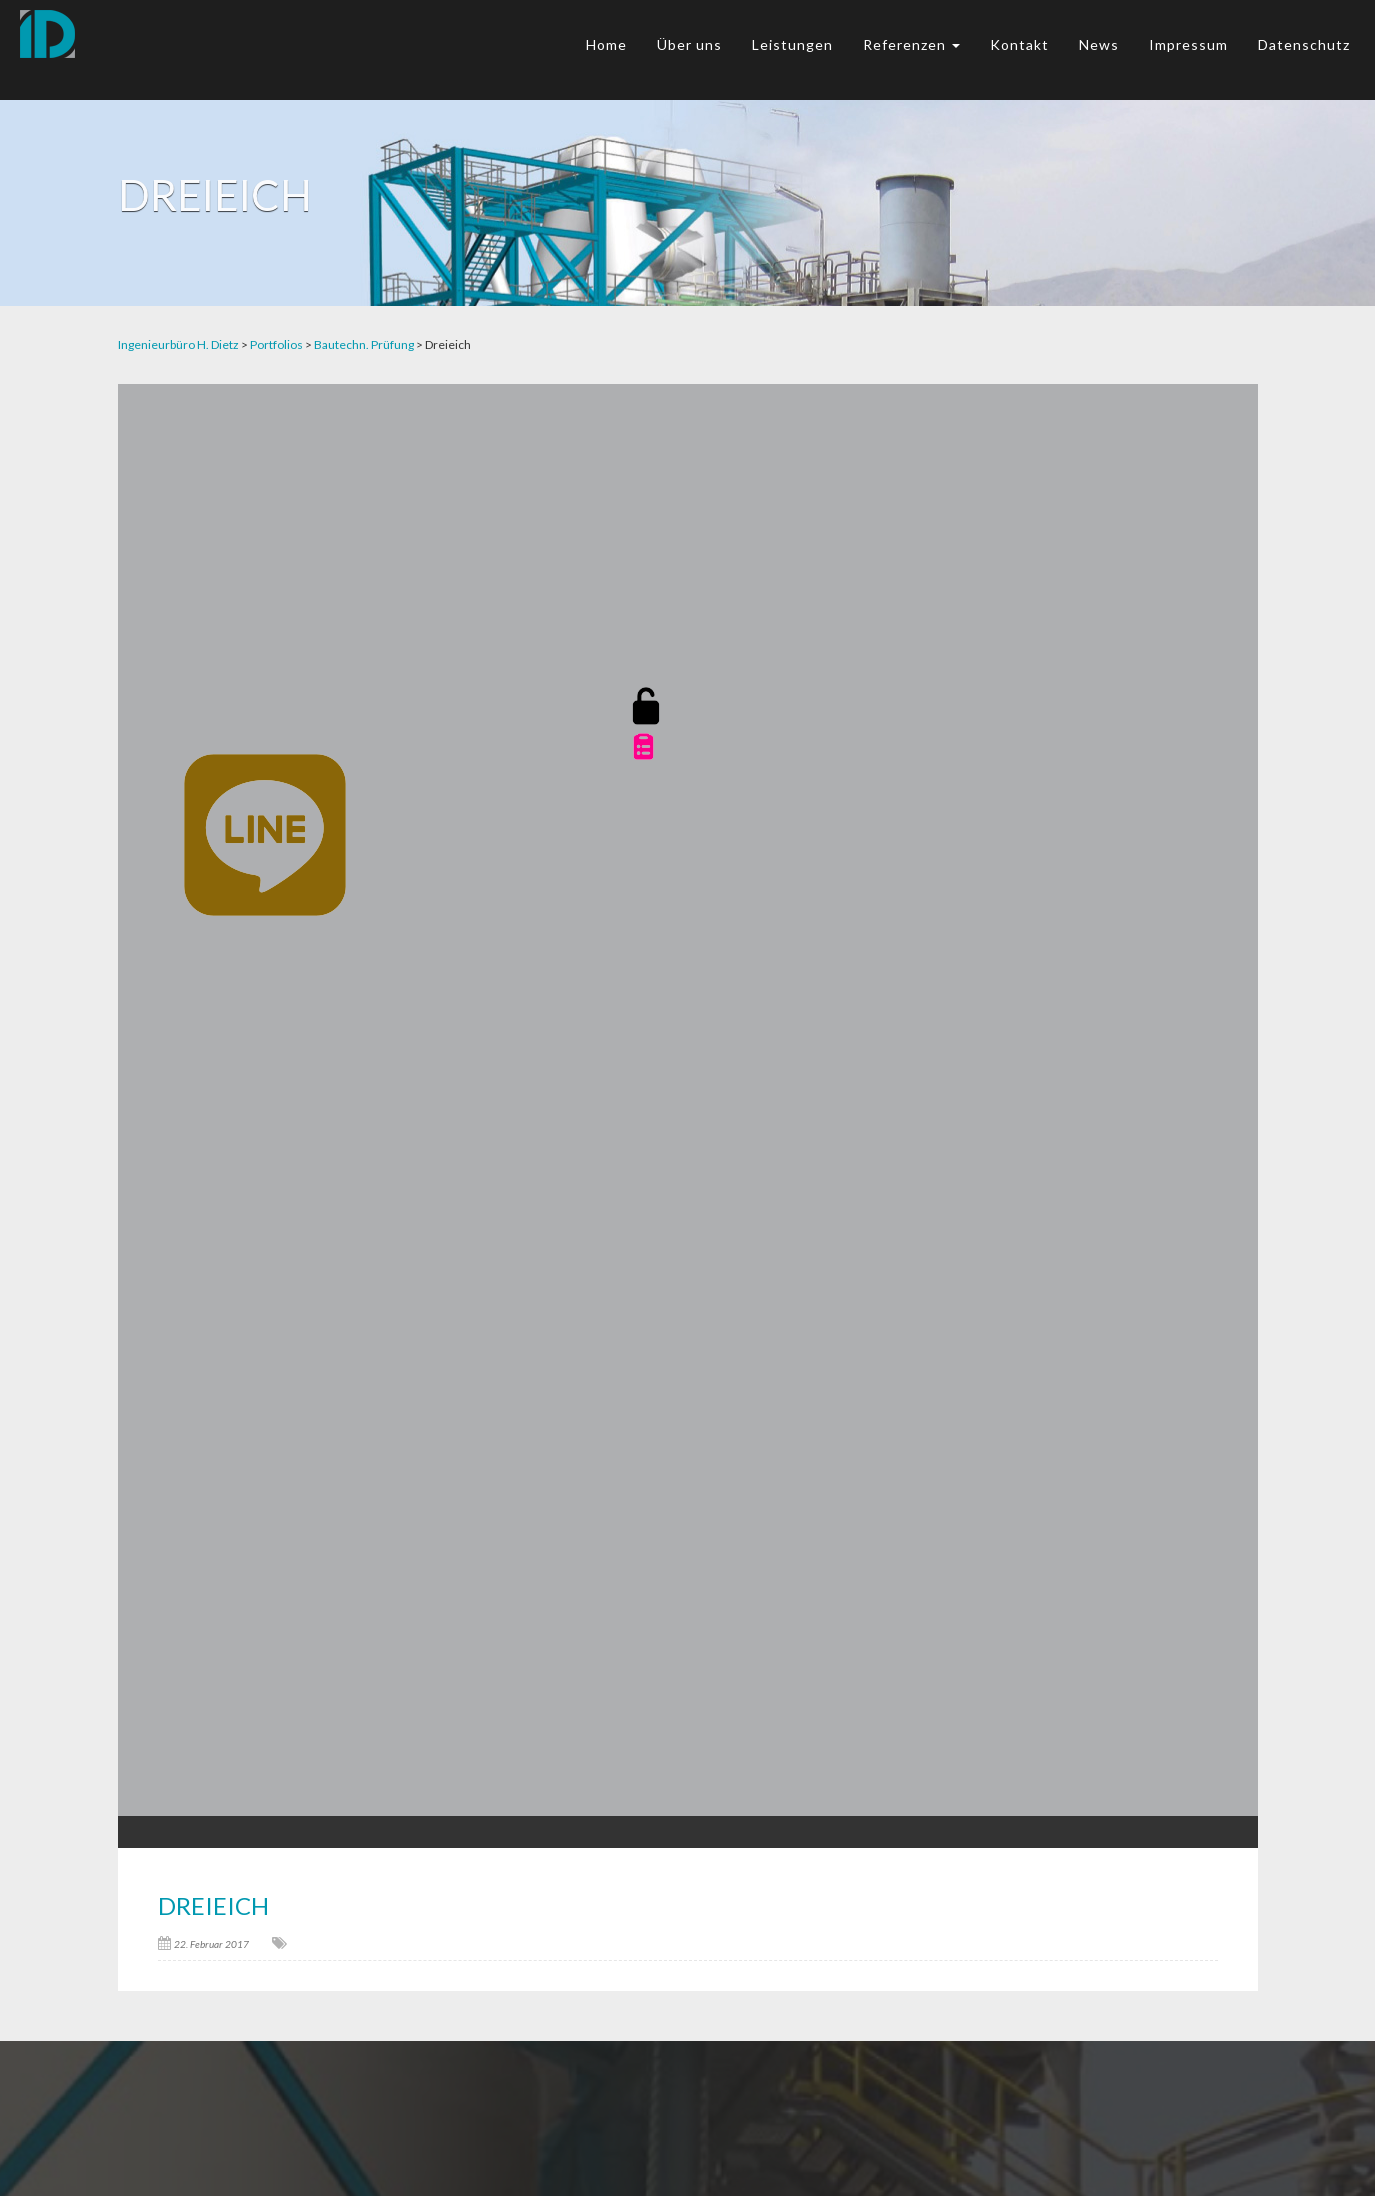 The width and height of the screenshot is (1375, 2196). I want to click on view checklist or task list, so click(643, 746).